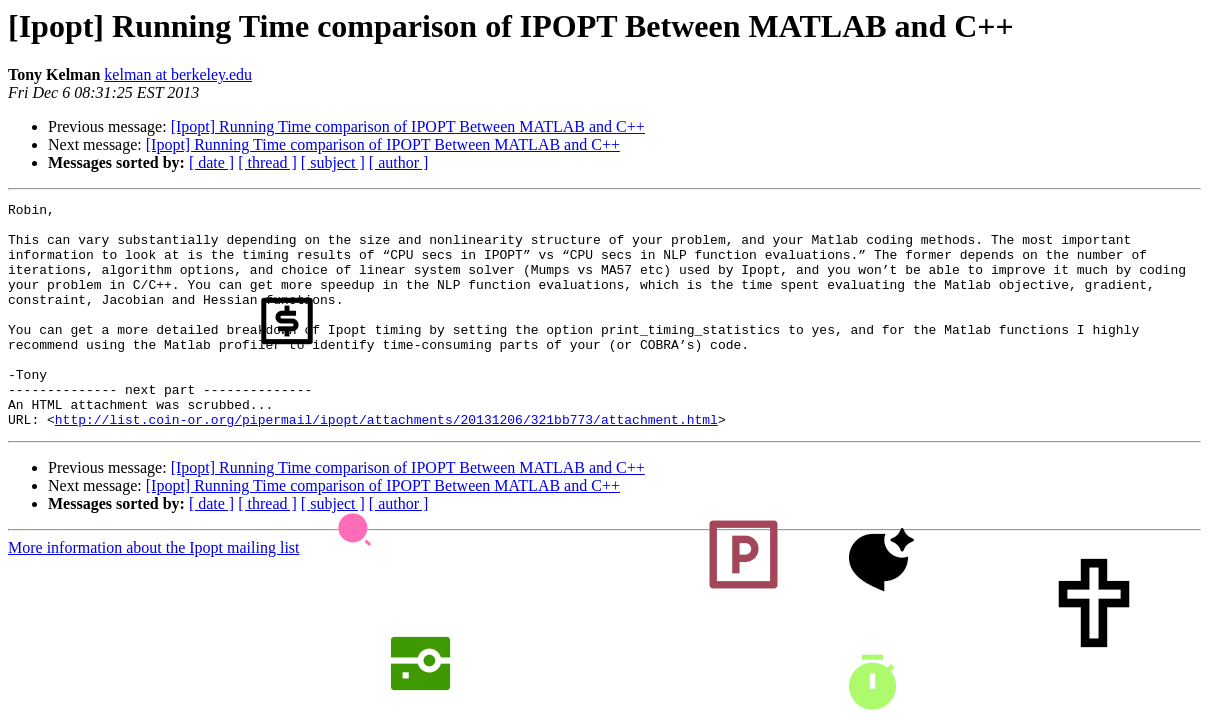 The height and width of the screenshot is (720, 1209). What do you see at coordinates (878, 560) in the screenshot?
I see `start a conversation with AI assistant` at bounding box center [878, 560].